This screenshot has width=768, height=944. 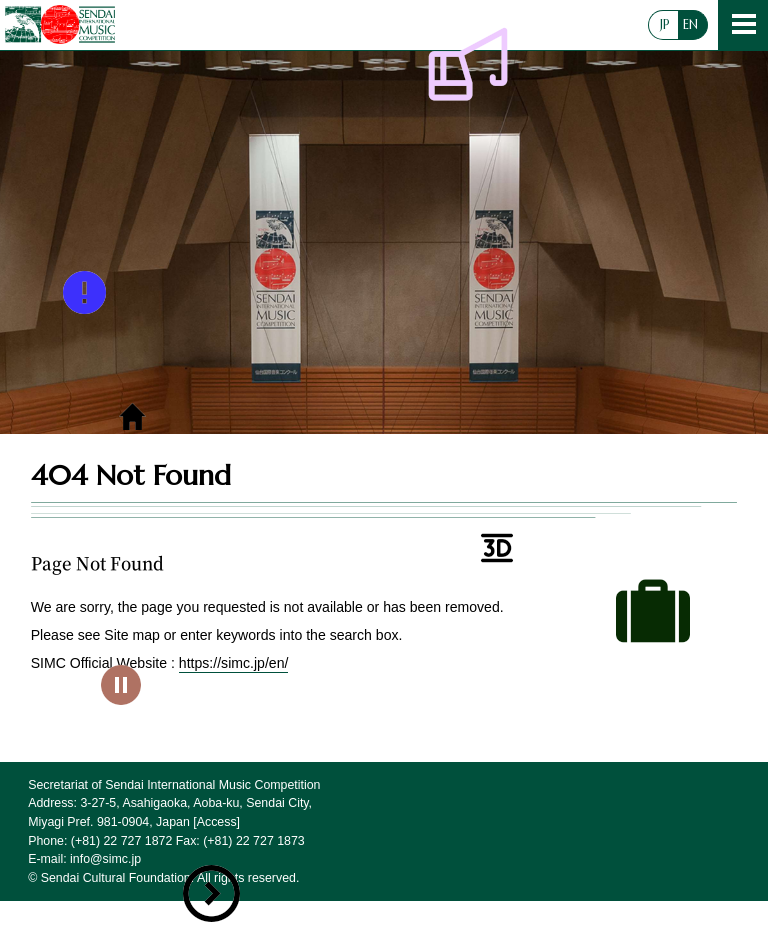 I want to click on access travel or trip planning features, so click(x=653, y=609).